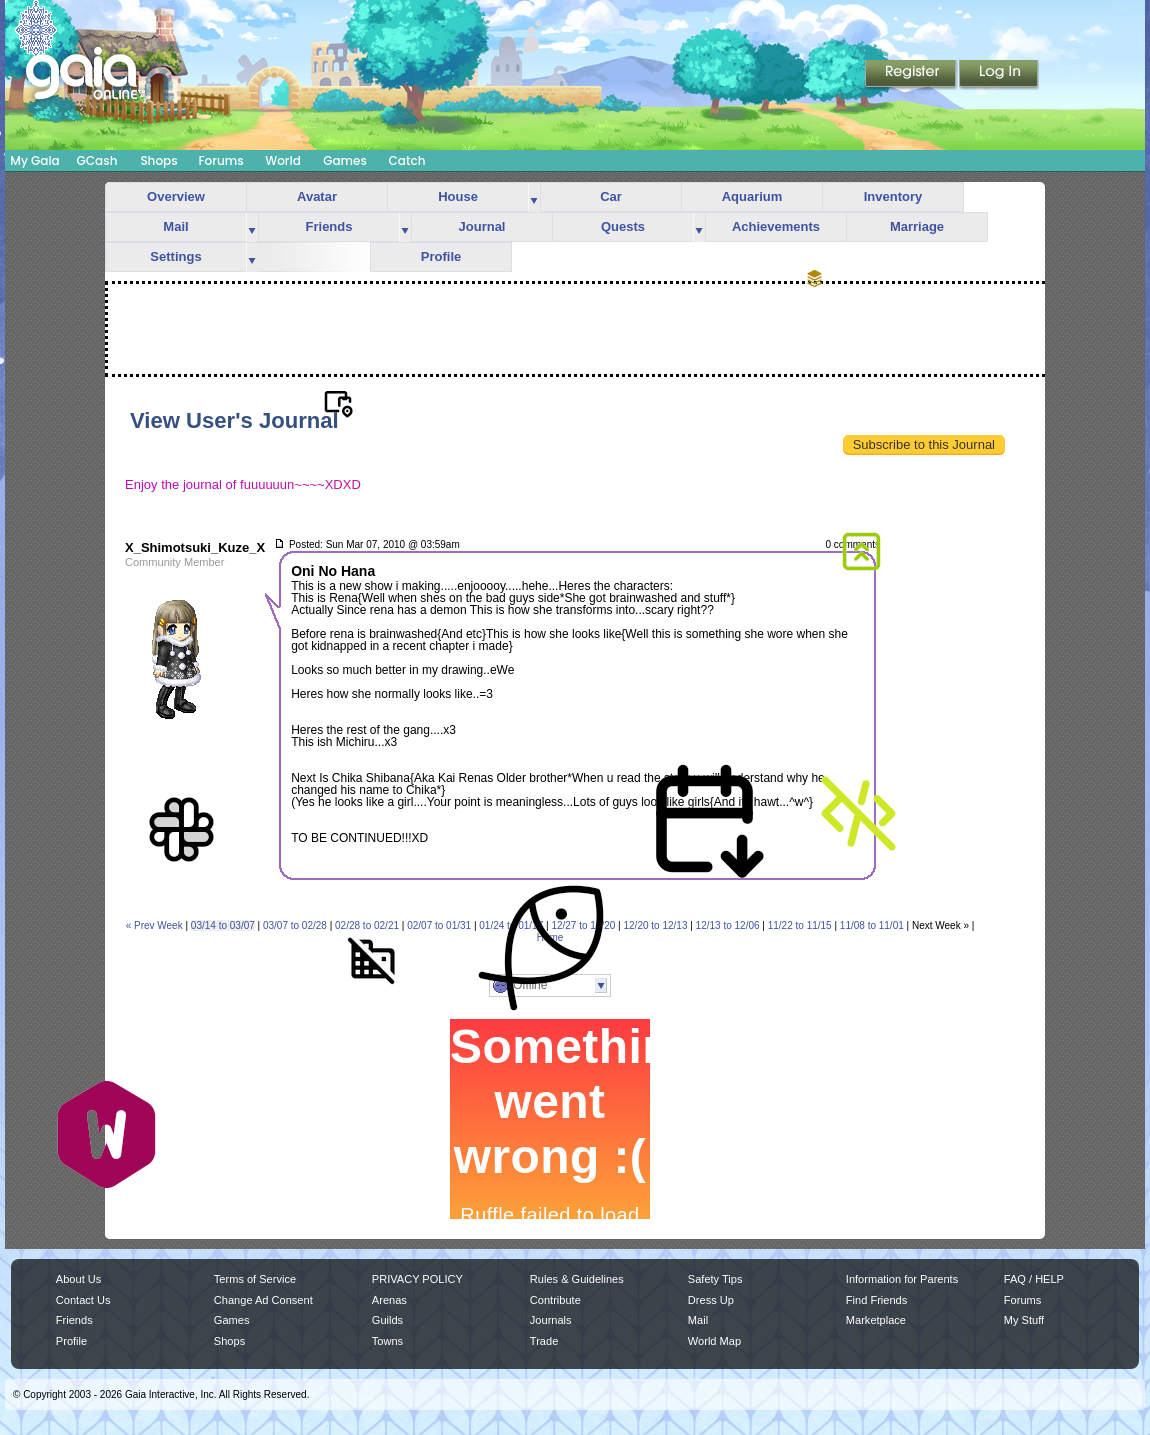 Image resolution: width=1150 pixels, height=1435 pixels. What do you see at coordinates (545, 943) in the screenshot?
I see `access fishing or aquatic content` at bounding box center [545, 943].